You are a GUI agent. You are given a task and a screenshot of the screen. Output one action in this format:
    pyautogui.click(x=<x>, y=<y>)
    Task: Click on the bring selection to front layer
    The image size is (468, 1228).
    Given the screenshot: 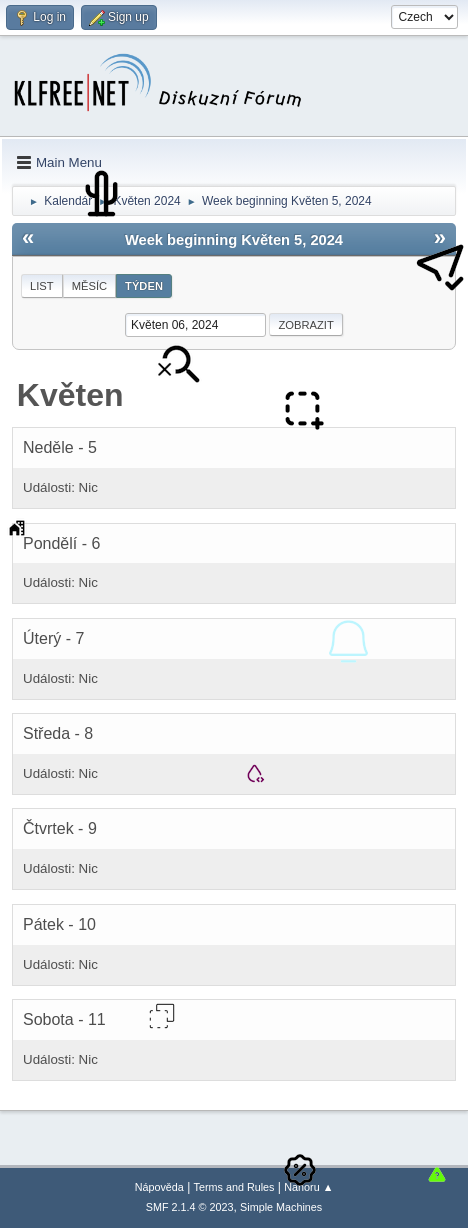 What is the action you would take?
    pyautogui.click(x=162, y=1016)
    